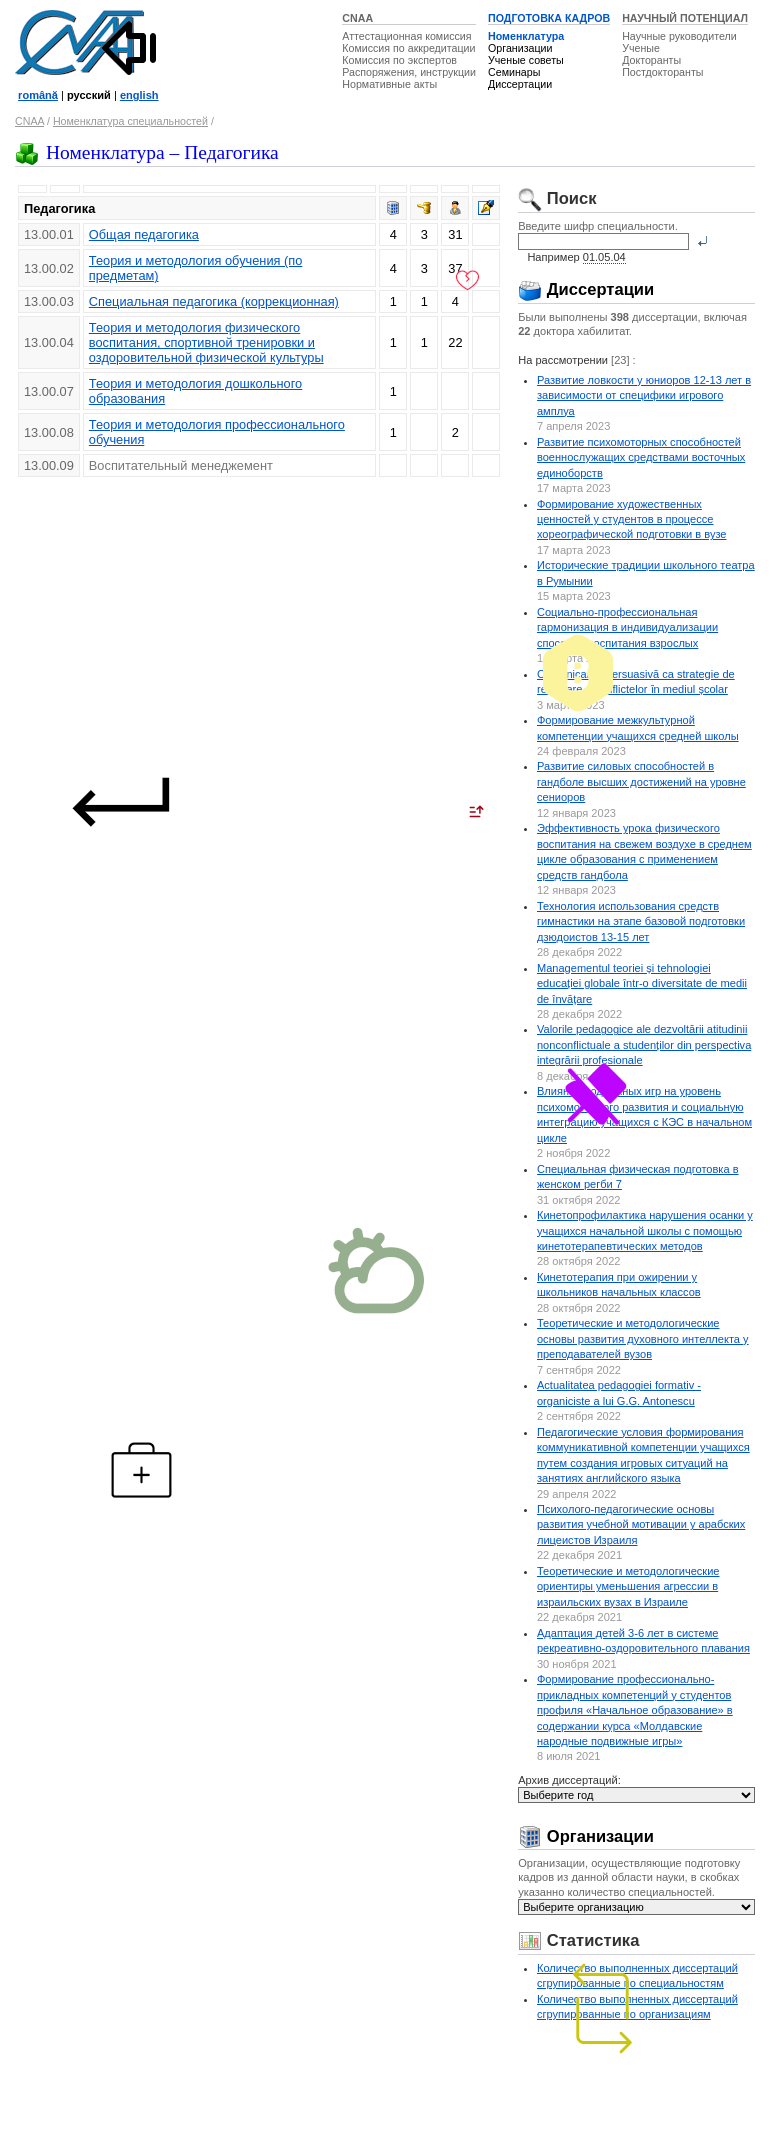  Describe the element at coordinates (578, 673) in the screenshot. I see `indicates bold text formatting option` at that location.